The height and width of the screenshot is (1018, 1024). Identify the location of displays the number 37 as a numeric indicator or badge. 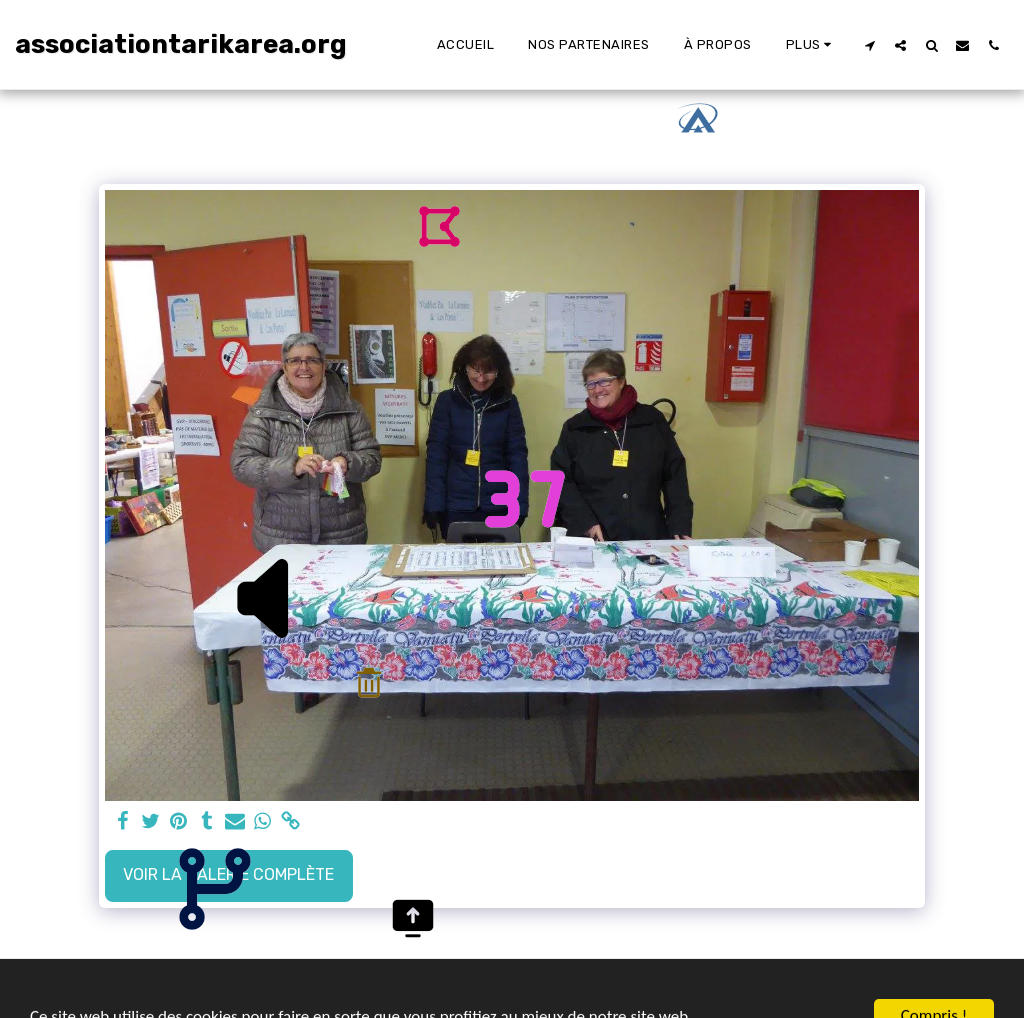
(525, 499).